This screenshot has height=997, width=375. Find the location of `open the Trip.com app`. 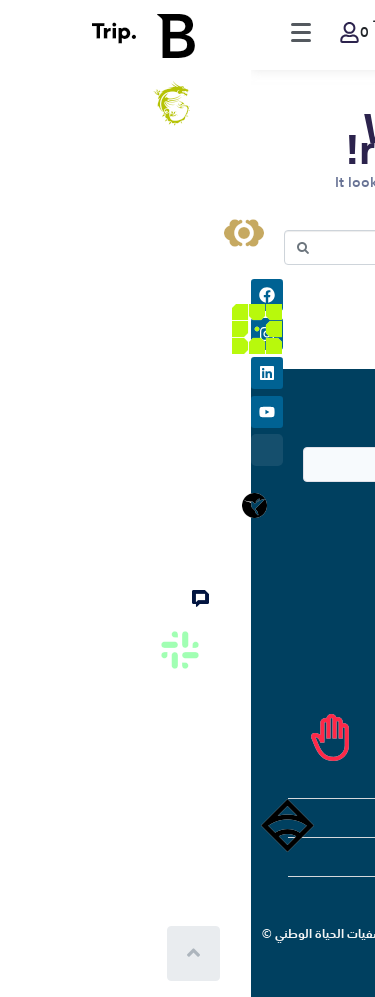

open the Trip.com app is located at coordinates (114, 33).